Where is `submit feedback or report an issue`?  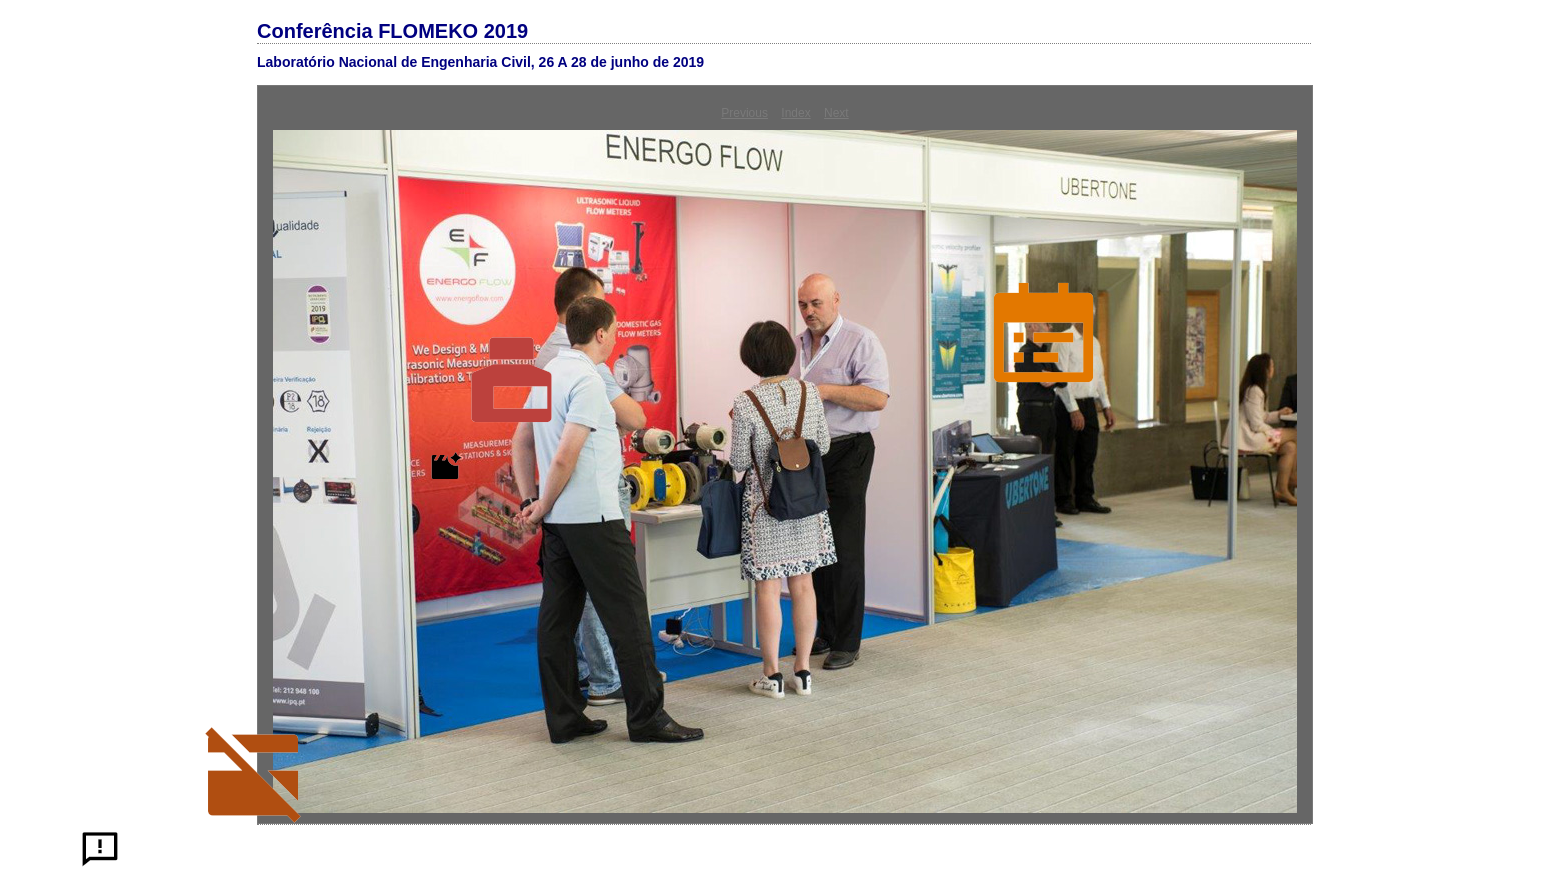 submit feedback or report an issue is located at coordinates (100, 848).